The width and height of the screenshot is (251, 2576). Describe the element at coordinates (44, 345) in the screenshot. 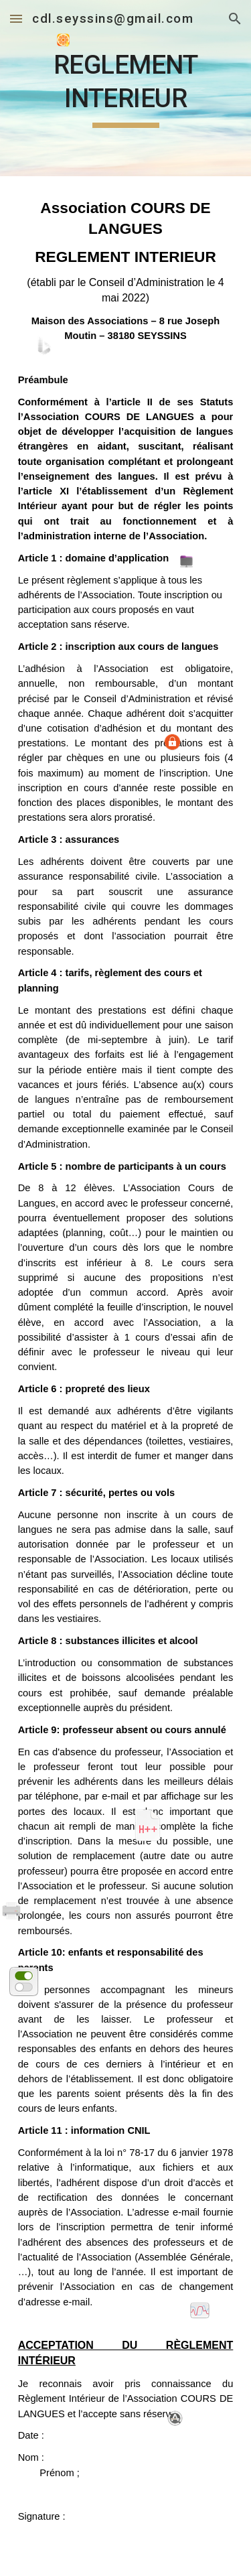

I see `open microsoft bing search app` at that location.